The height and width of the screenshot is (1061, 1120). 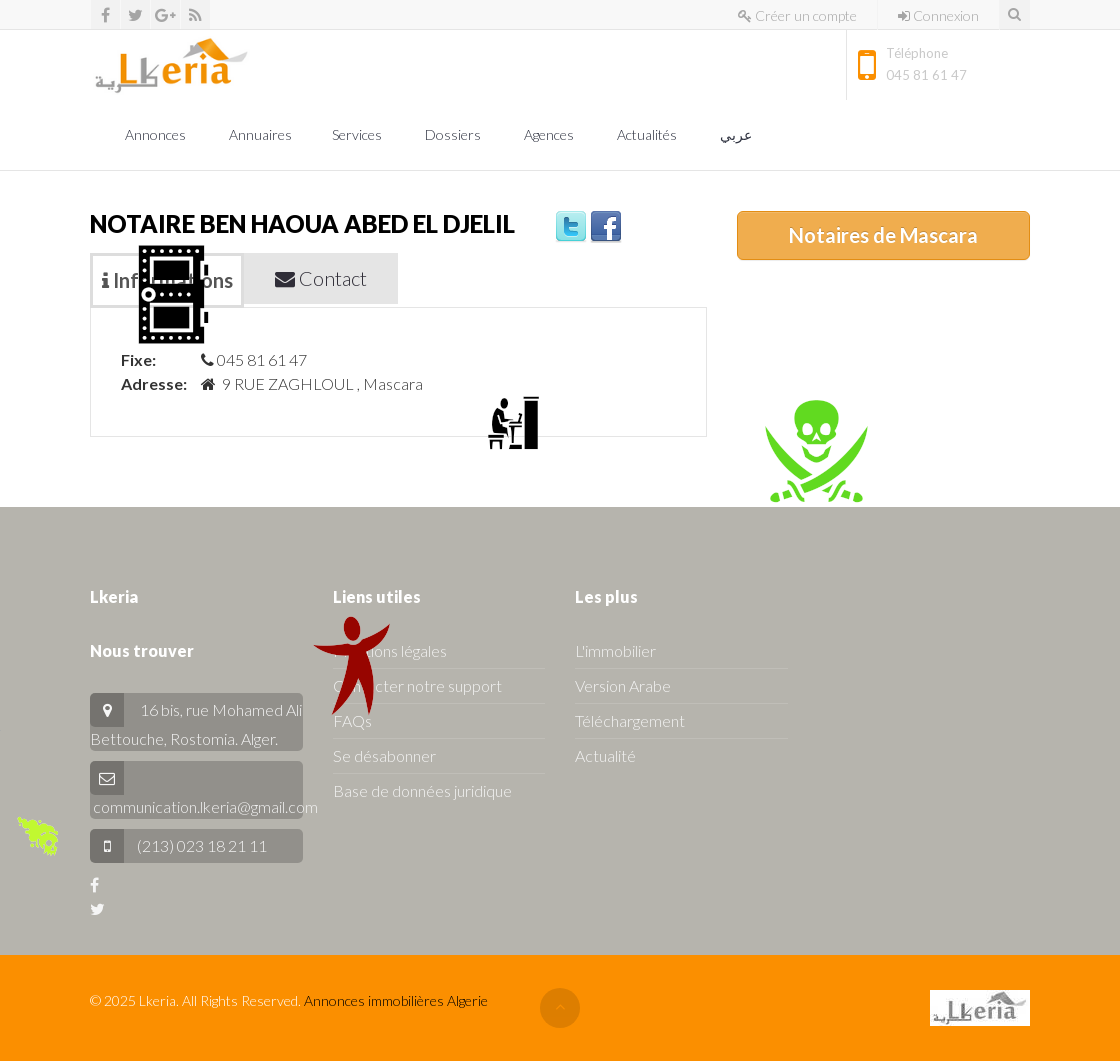 I want to click on indicates a critical hit or instant kill ability, so click(x=38, y=837).